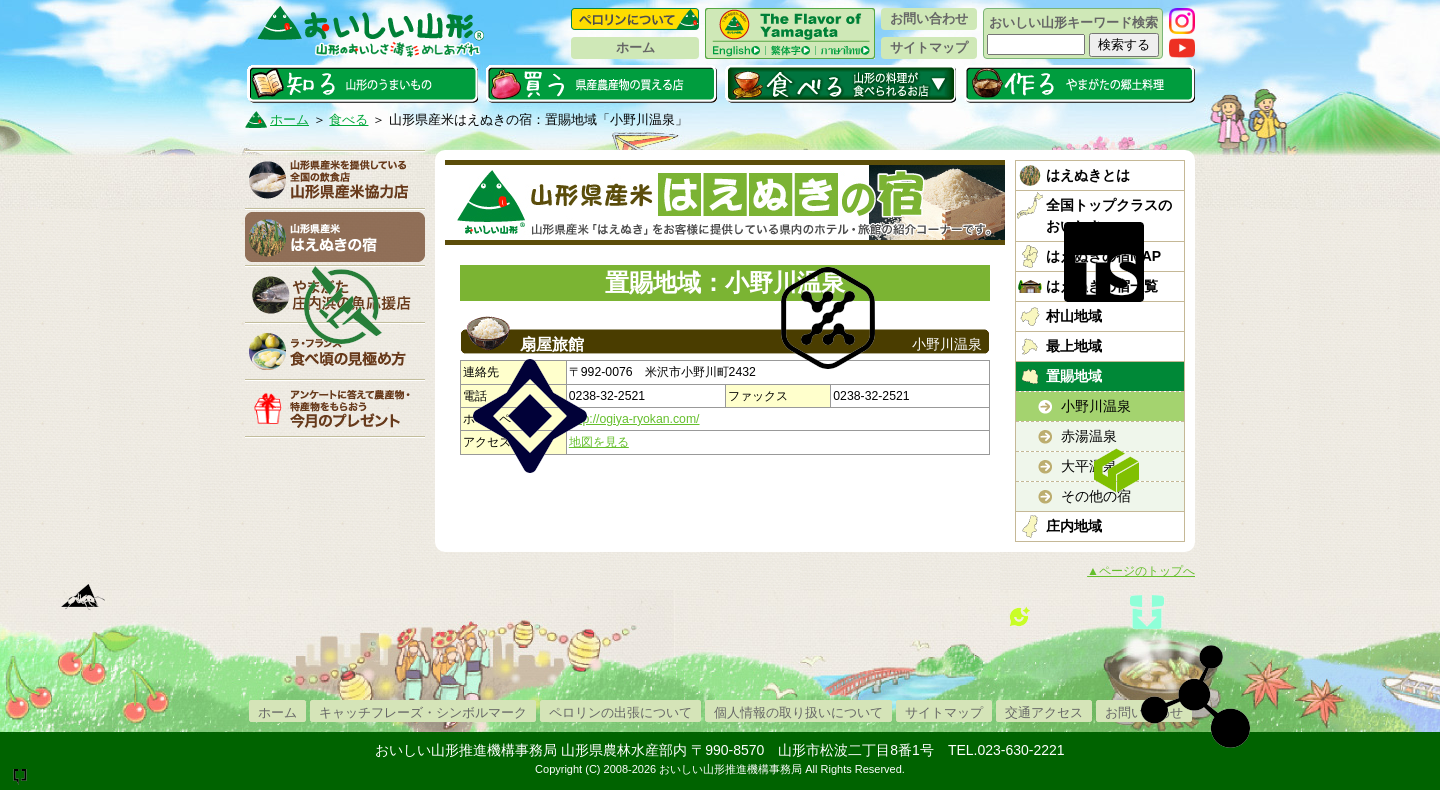 Image resolution: width=1440 pixels, height=790 pixels. Describe the element at coordinates (1195, 696) in the screenshot. I see `moleculer microservices framework logo` at that location.